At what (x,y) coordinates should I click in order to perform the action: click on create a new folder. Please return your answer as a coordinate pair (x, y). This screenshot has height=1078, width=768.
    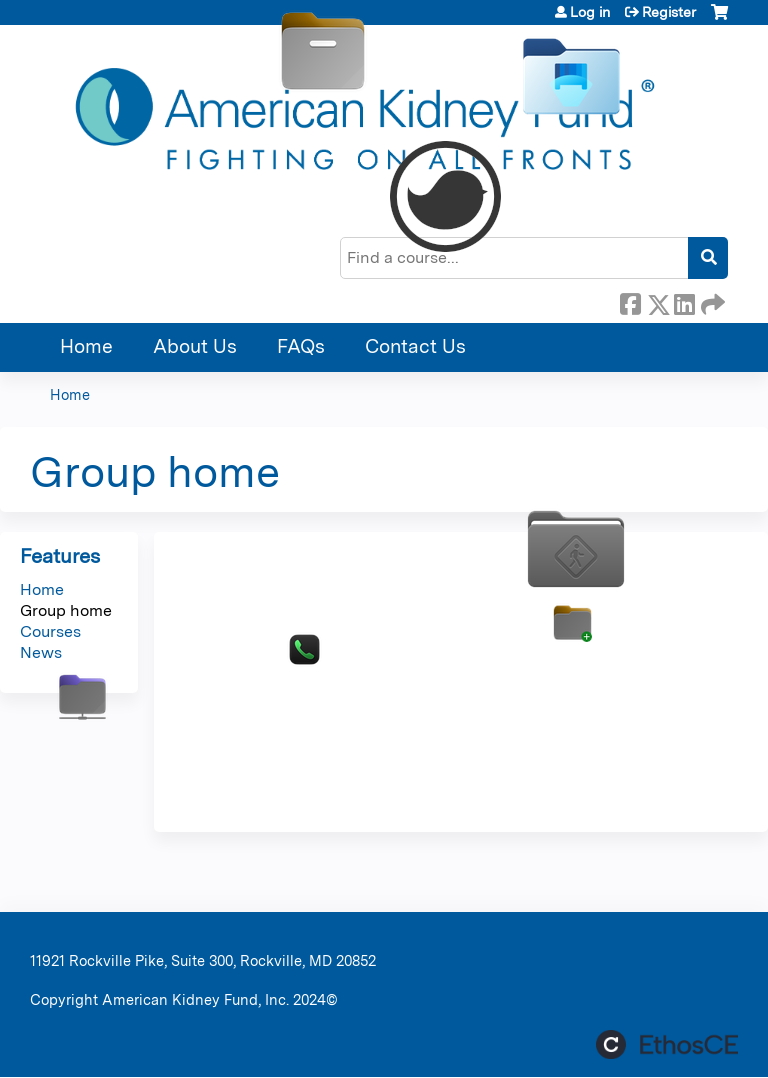
    Looking at the image, I should click on (572, 622).